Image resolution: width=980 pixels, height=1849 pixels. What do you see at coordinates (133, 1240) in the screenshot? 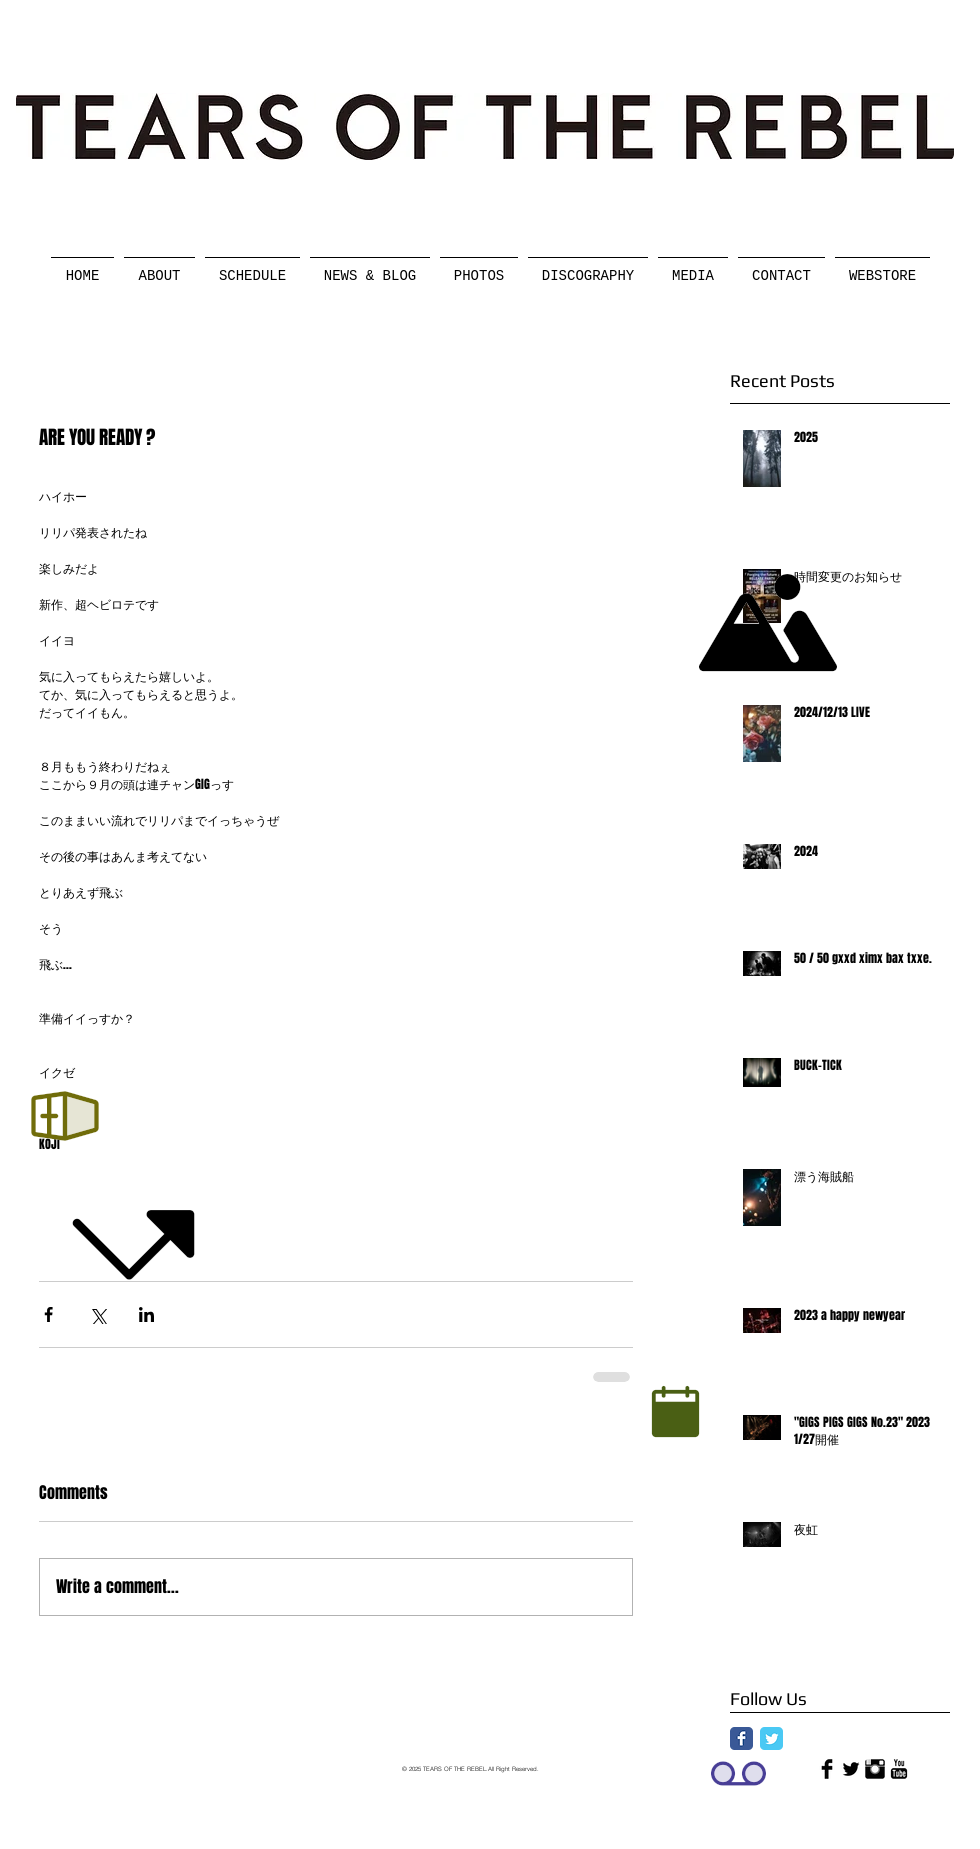
I see `reply to a message or email` at bounding box center [133, 1240].